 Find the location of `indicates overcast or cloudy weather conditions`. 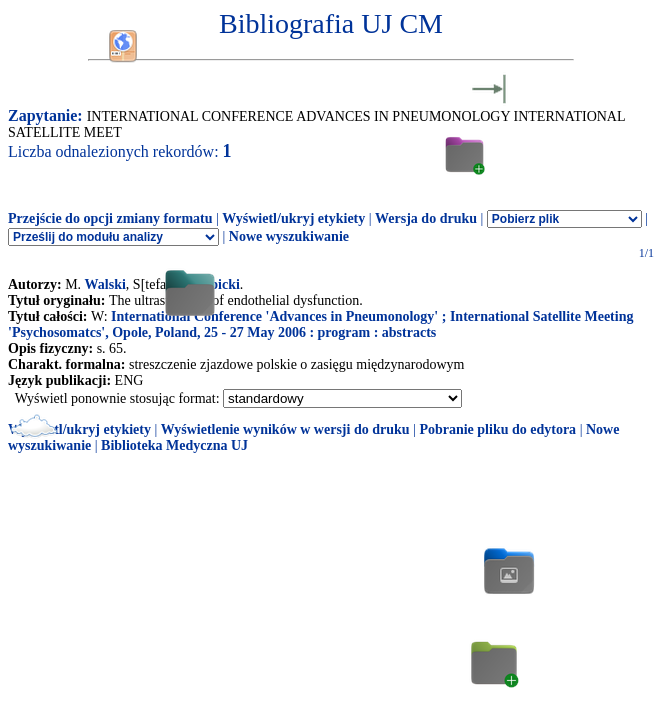

indicates overcast or cloudy weather conditions is located at coordinates (34, 429).